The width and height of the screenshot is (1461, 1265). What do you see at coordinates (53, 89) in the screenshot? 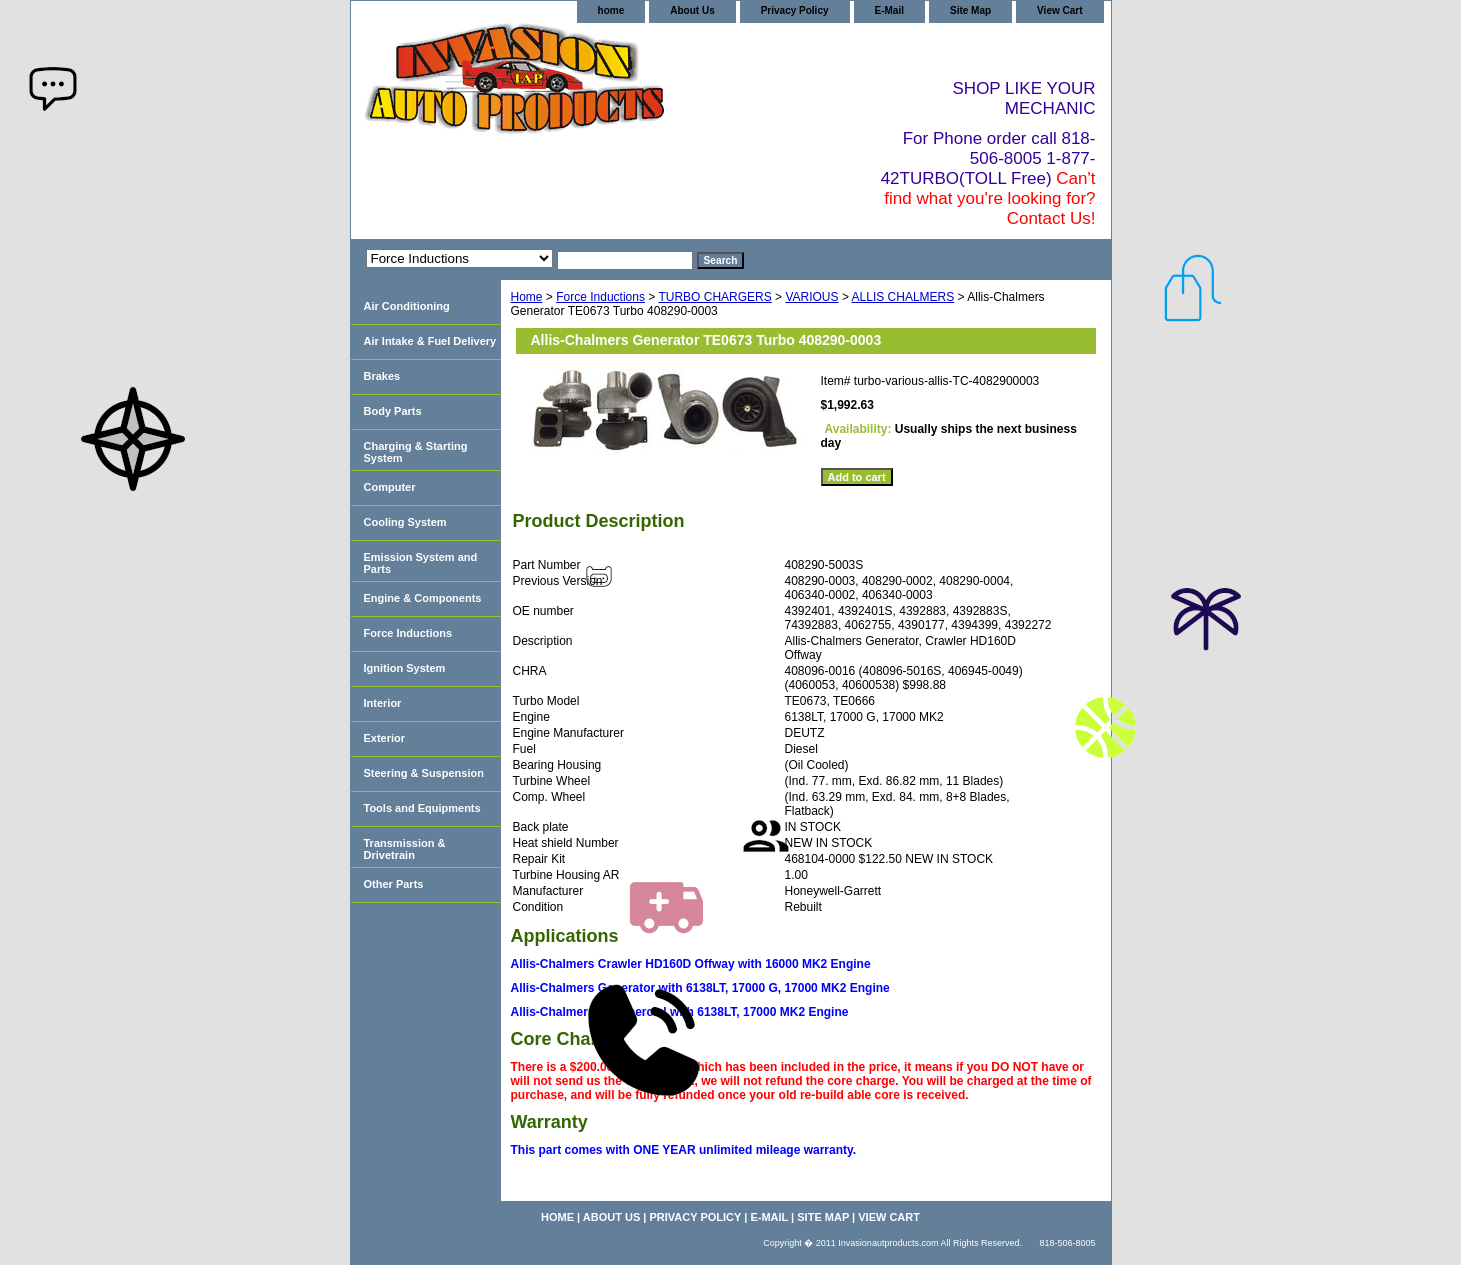
I see `open chat or messaging` at bounding box center [53, 89].